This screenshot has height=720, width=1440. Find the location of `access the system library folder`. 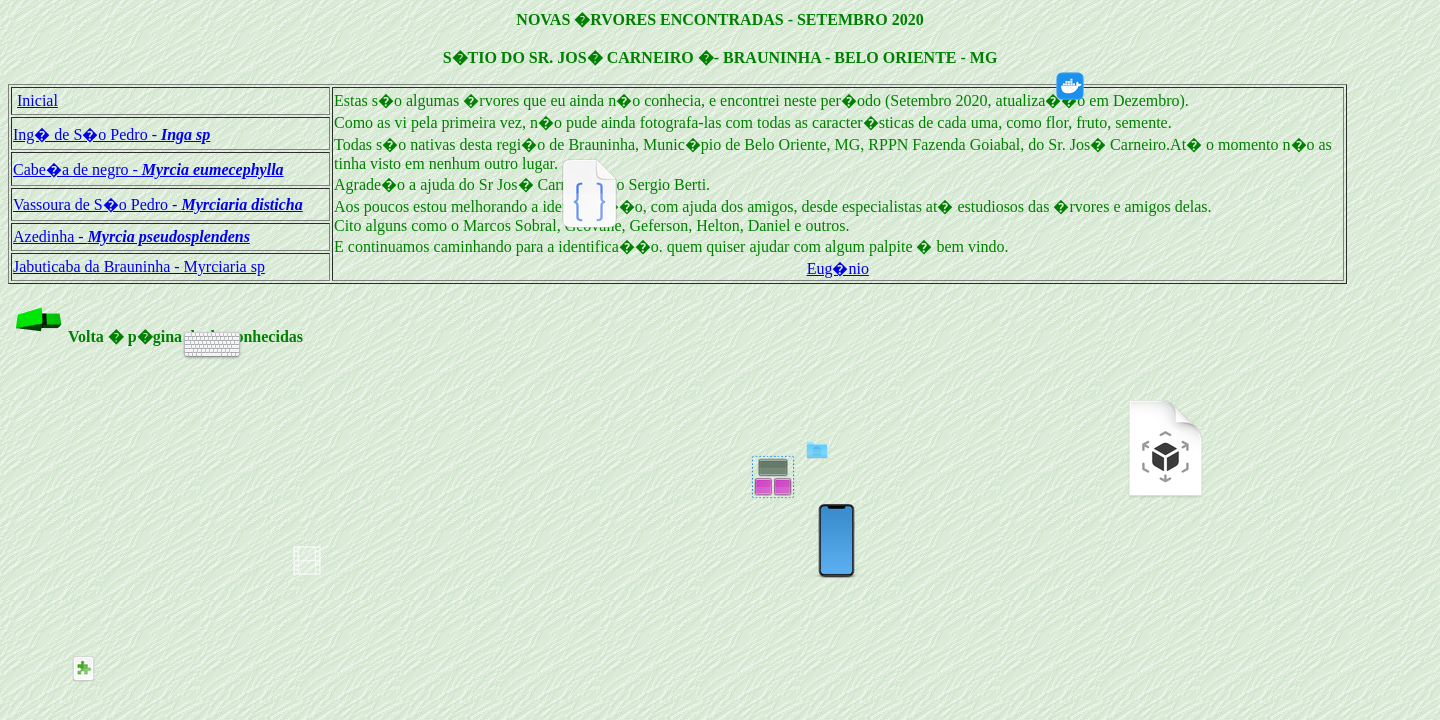

access the system library folder is located at coordinates (817, 450).